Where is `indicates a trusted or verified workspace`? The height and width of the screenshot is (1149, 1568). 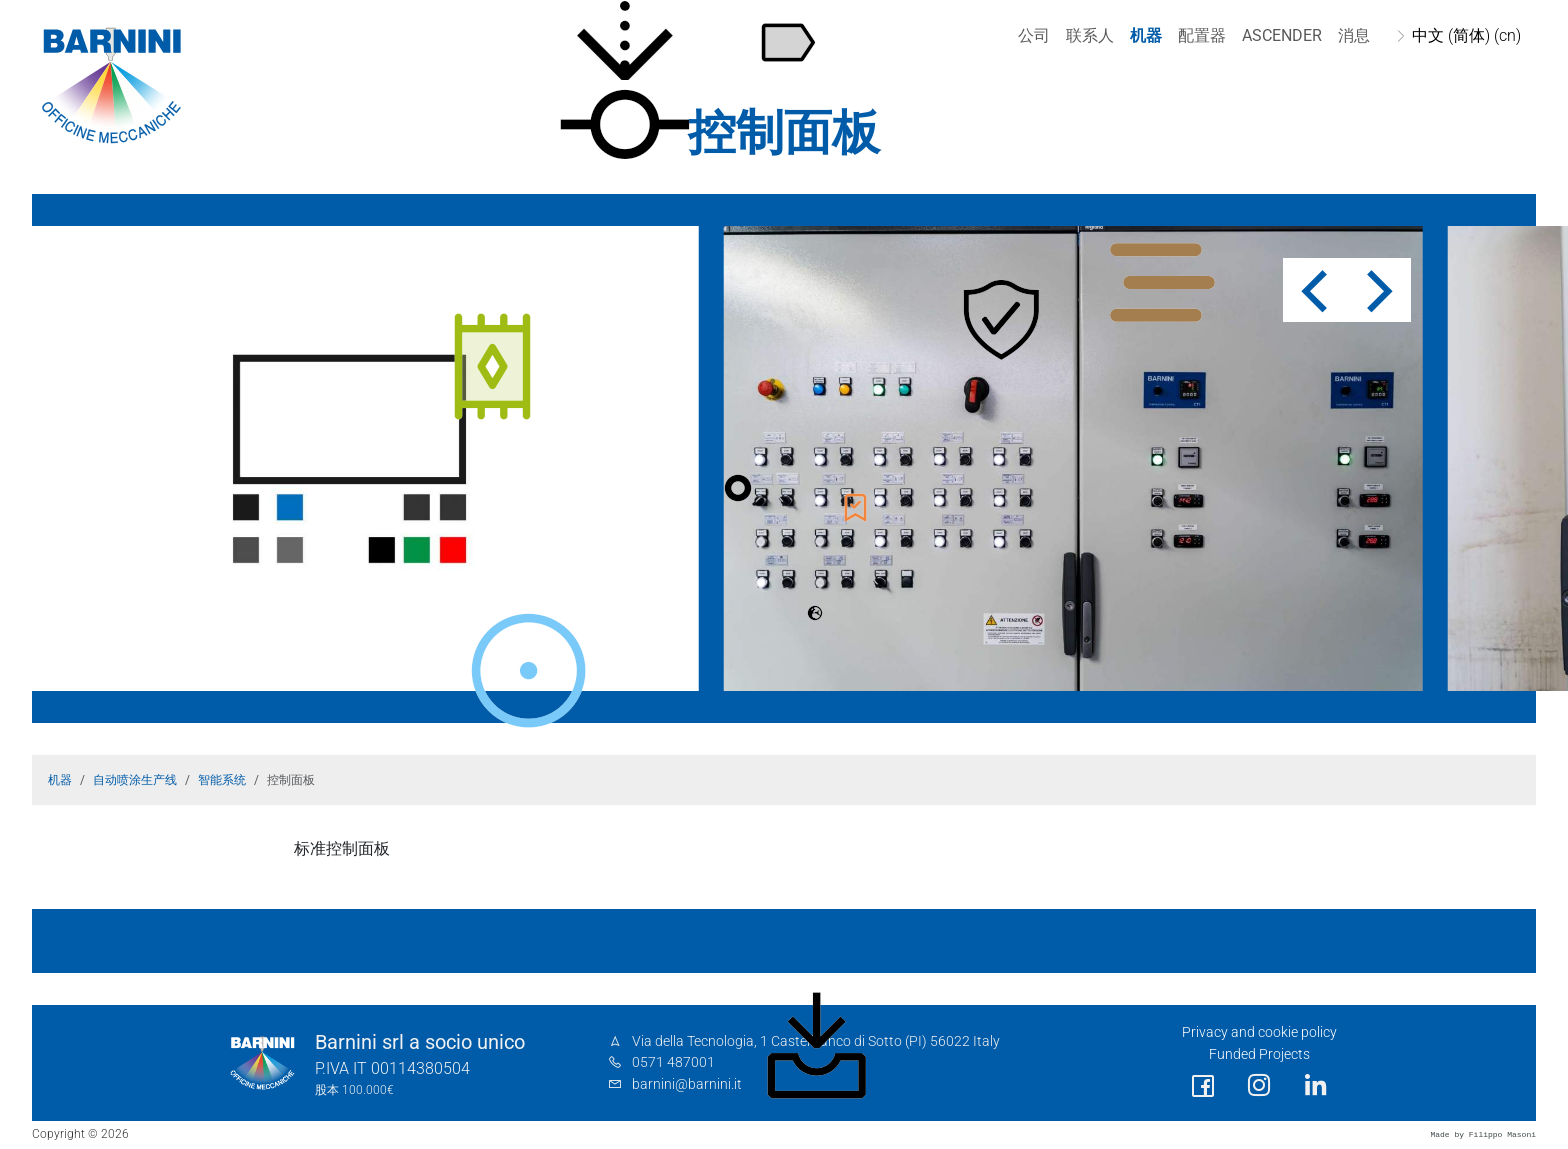 indicates a trusted or verified workspace is located at coordinates (1001, 320).